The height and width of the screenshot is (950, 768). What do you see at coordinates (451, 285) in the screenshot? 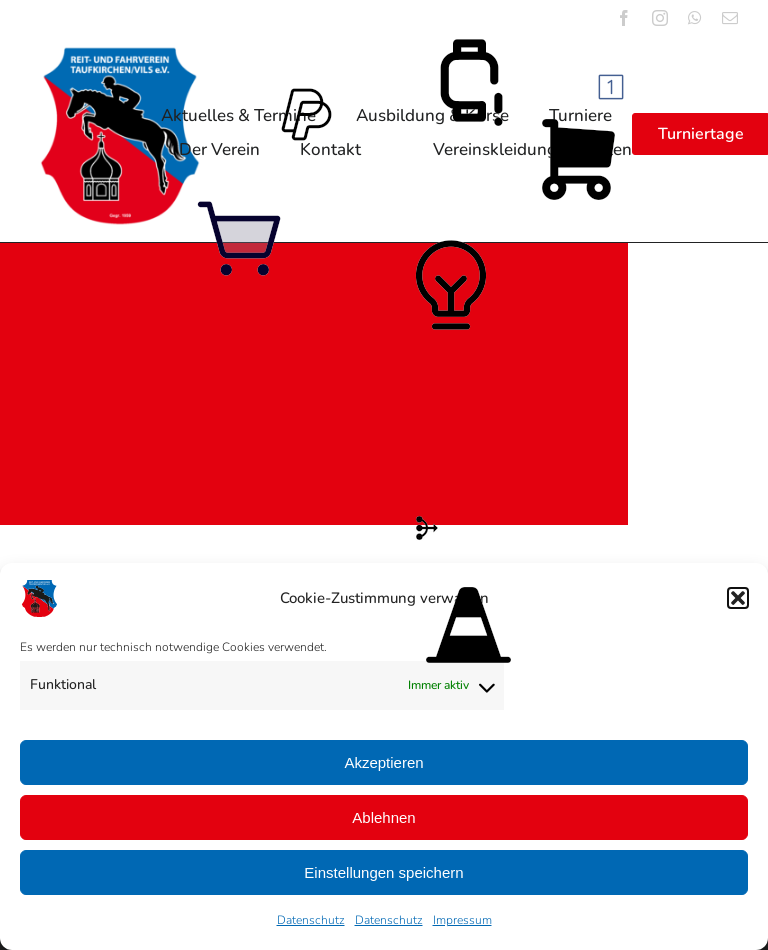
I see `toggle light mode or brightness settings` at bounding box center [451, 285].